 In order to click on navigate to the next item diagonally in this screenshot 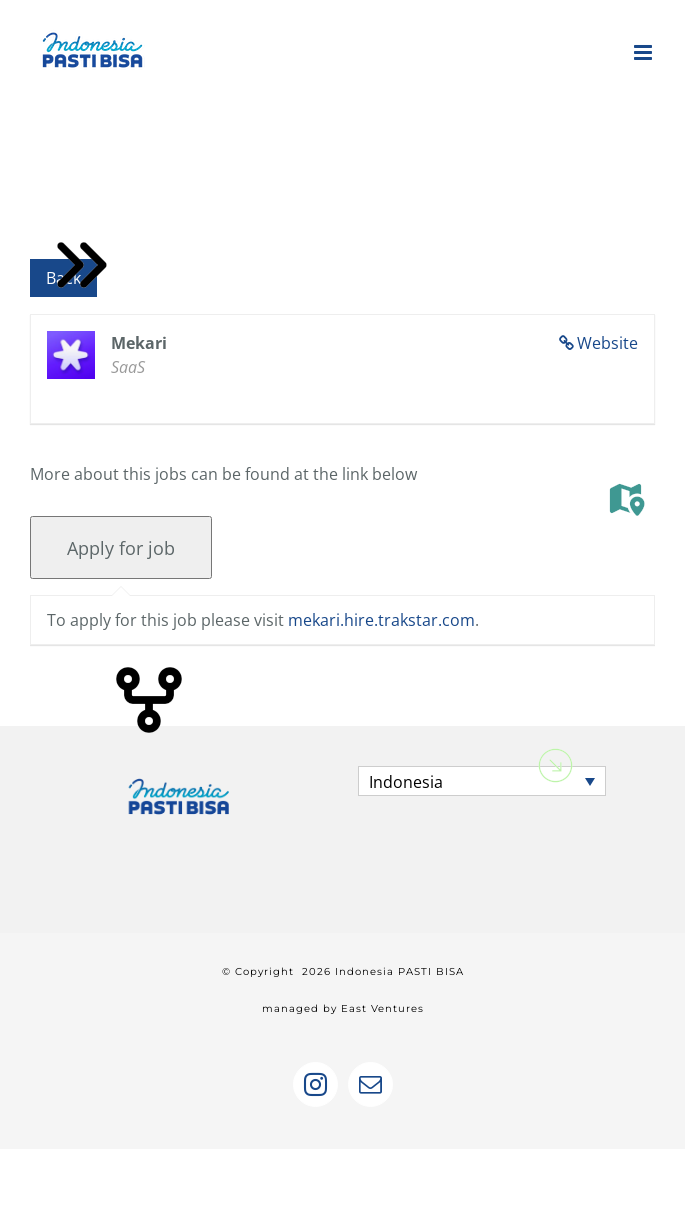, I will do `click(555, 765)`.